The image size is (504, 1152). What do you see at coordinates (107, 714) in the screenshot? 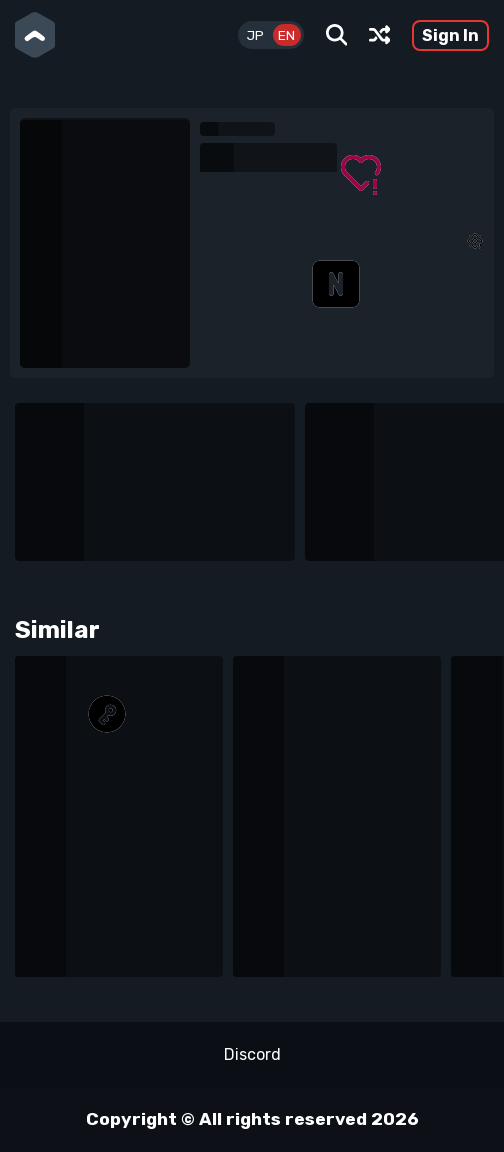
I see `access security or authentication settings` at bounding box center [107, 714].